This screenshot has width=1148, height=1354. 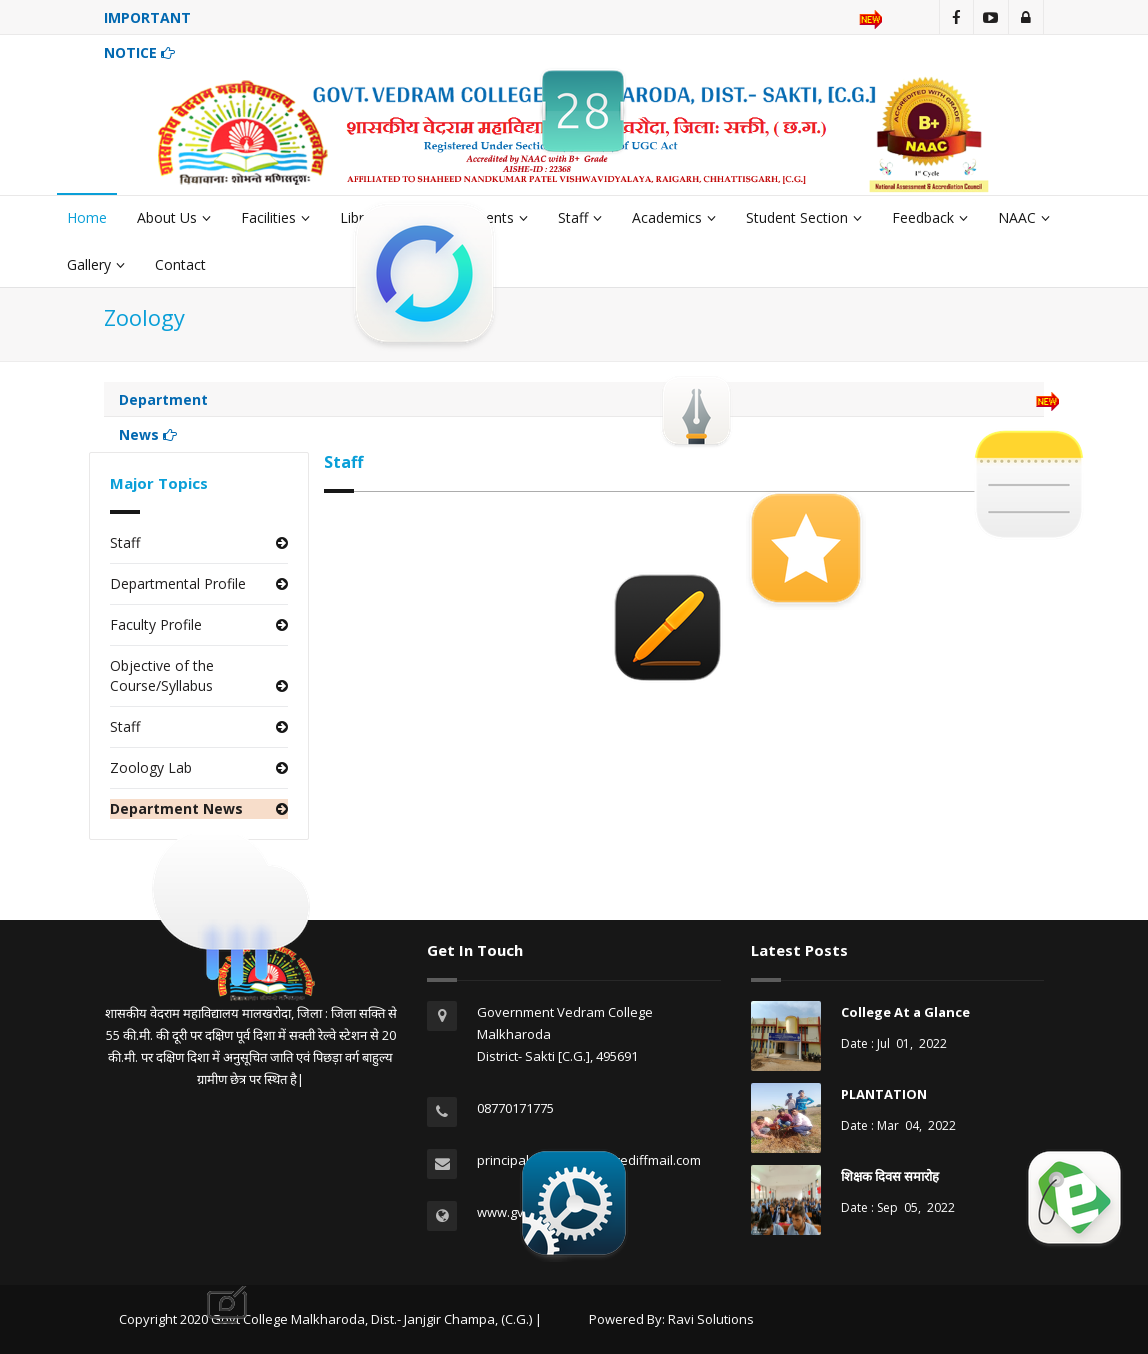 What do you see at coordinates (227, 1306) in the screenshot?
I see `access display appearance settings` at bounding box center [227, 1306].